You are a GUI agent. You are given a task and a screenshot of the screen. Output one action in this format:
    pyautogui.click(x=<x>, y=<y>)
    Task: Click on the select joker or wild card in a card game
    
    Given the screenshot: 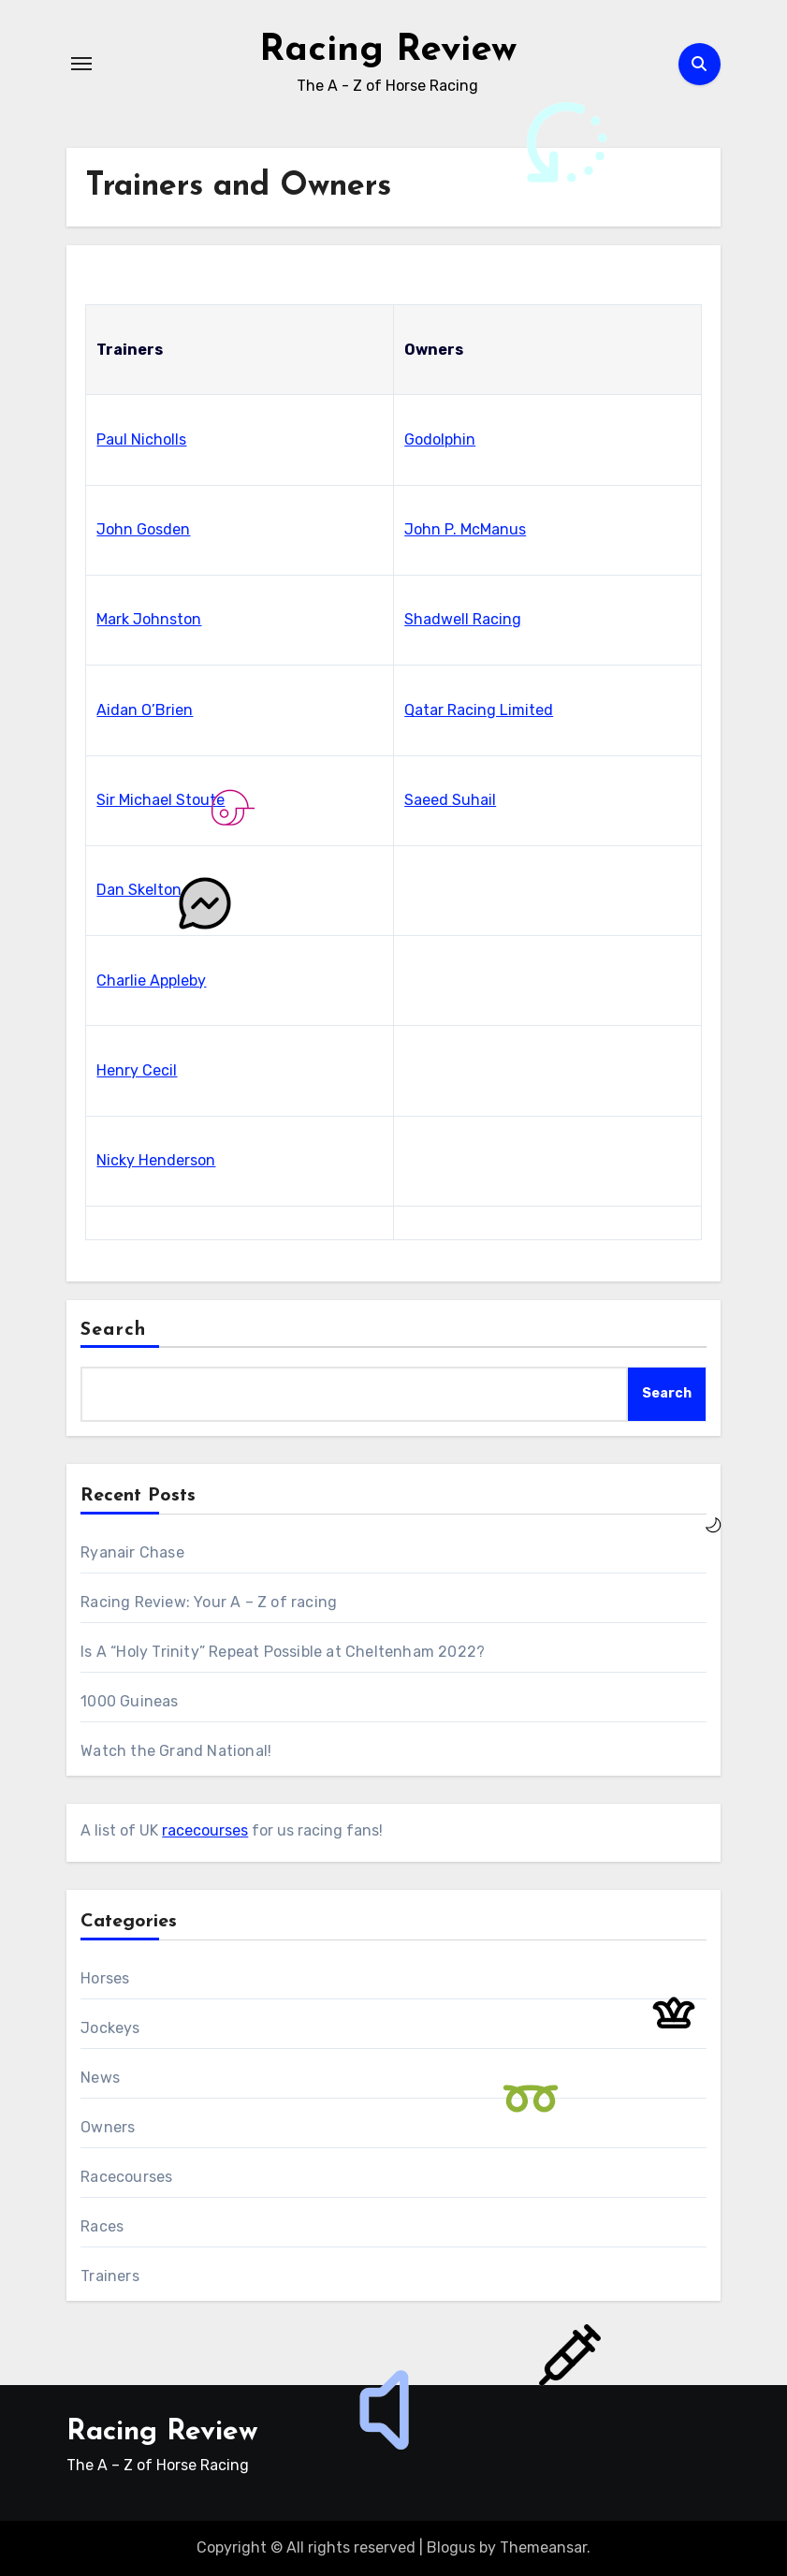 What is the action you would take?
    pyautogui.click(x=674, y=2012)
    